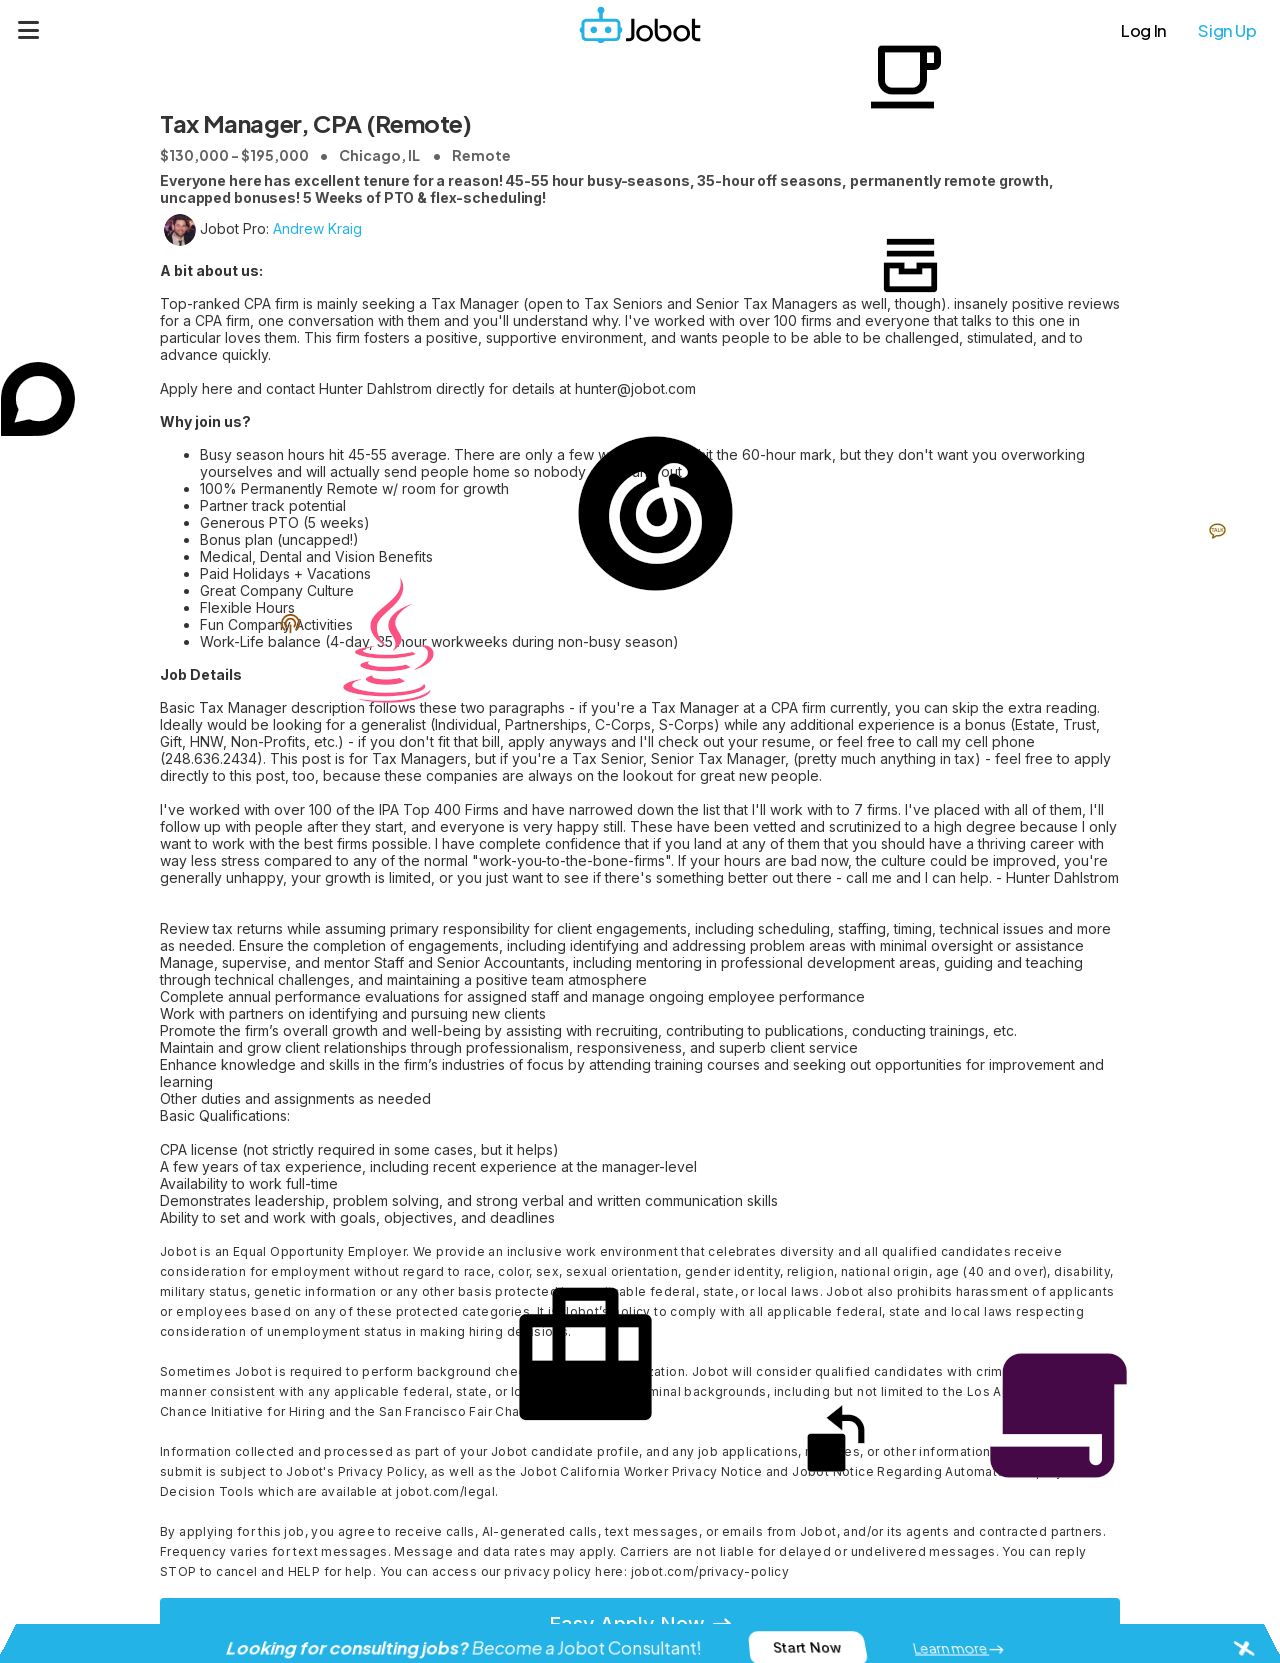 The width and height of the screenshot is (1280, 1663). Describe the element at coordinates (585, 1360) in the screenshot. I see `access work or business documents` at that location.